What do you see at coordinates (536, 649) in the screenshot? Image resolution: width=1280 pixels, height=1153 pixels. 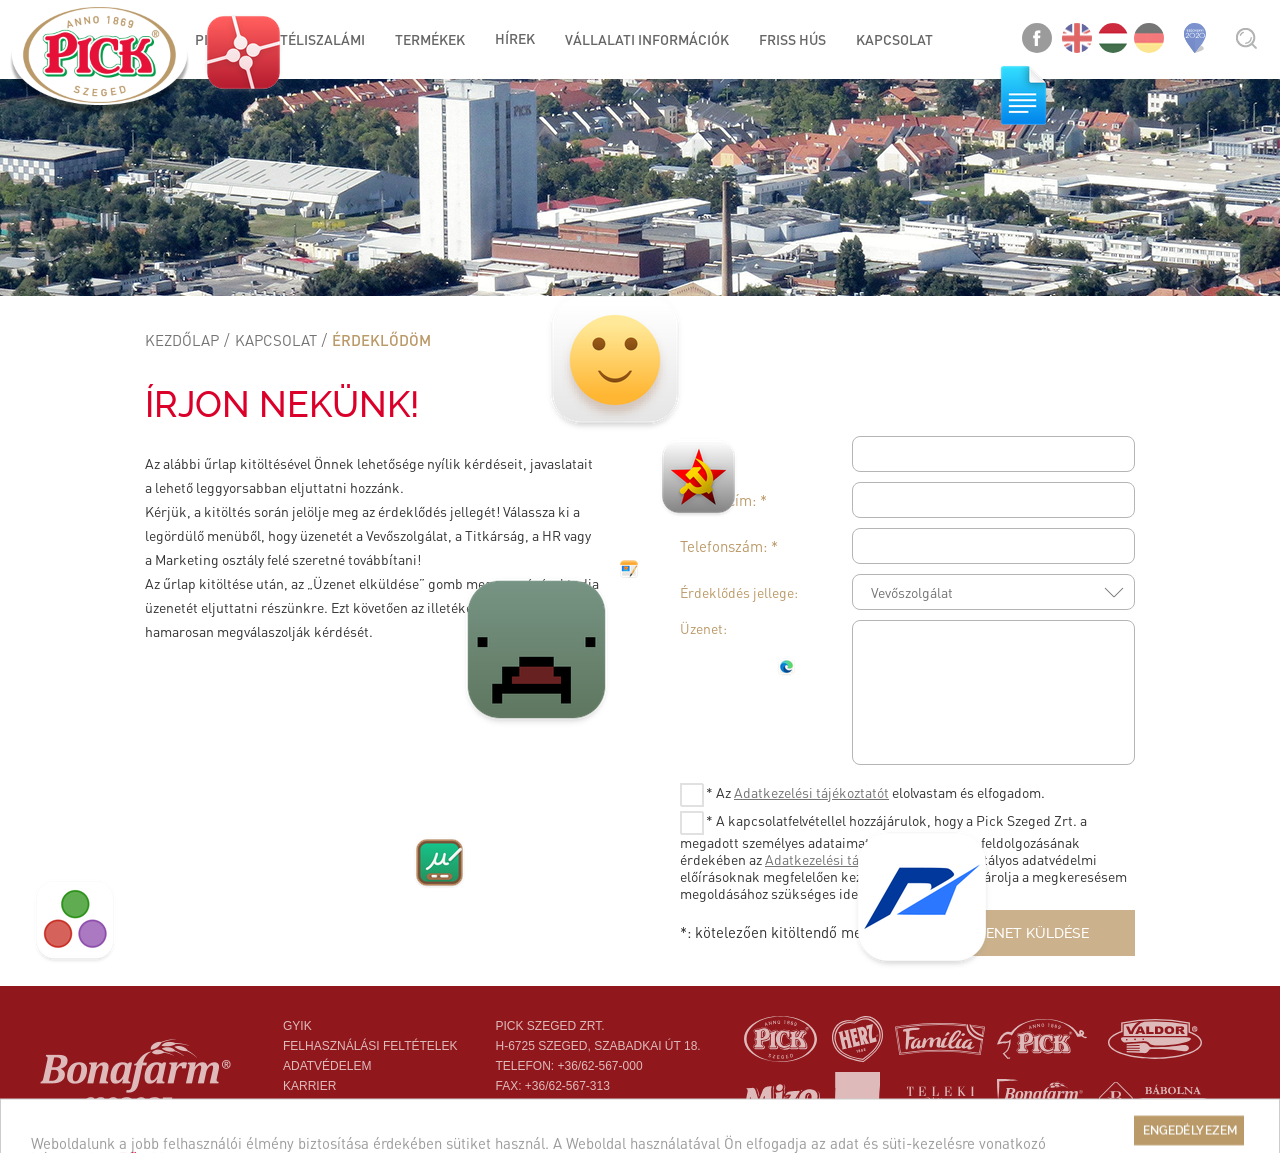 I see `launch unturned game` at bounding box center [536, 649].